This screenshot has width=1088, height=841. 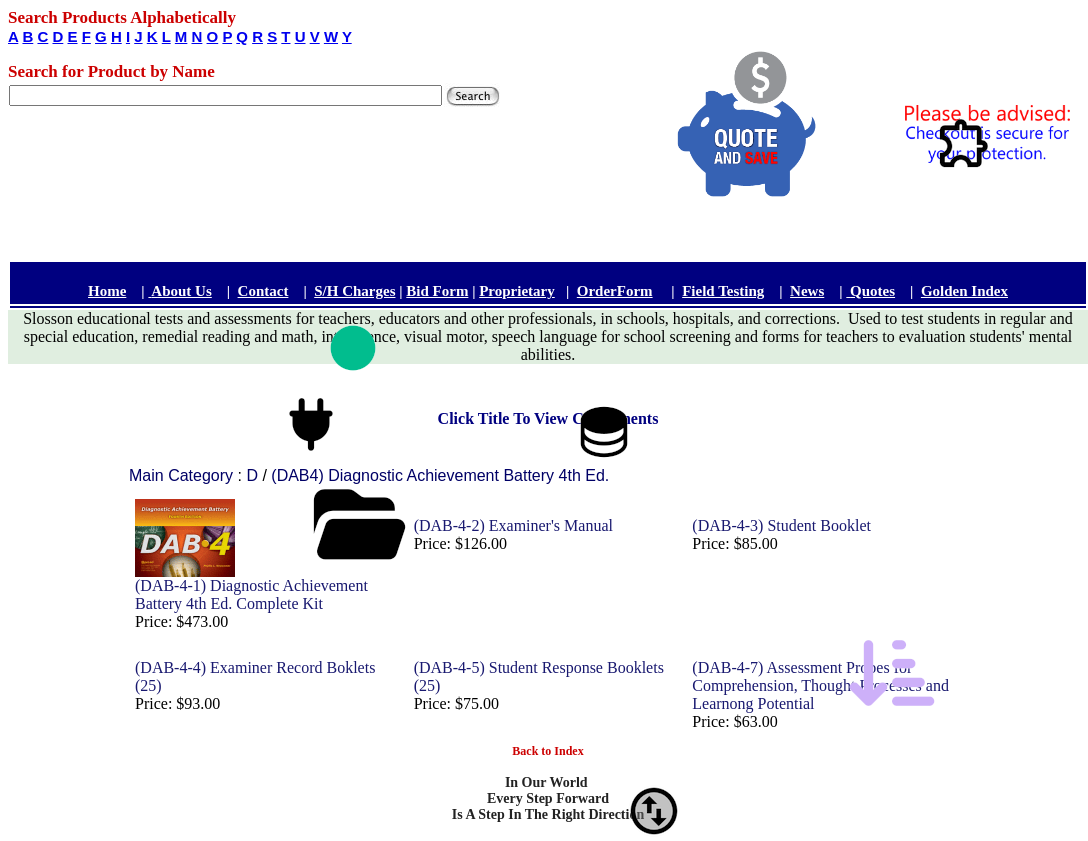 What do you see at coordinates (892, 673) in the screenshot?
I see `sort items in descending order` at bounding box center [892, 673].